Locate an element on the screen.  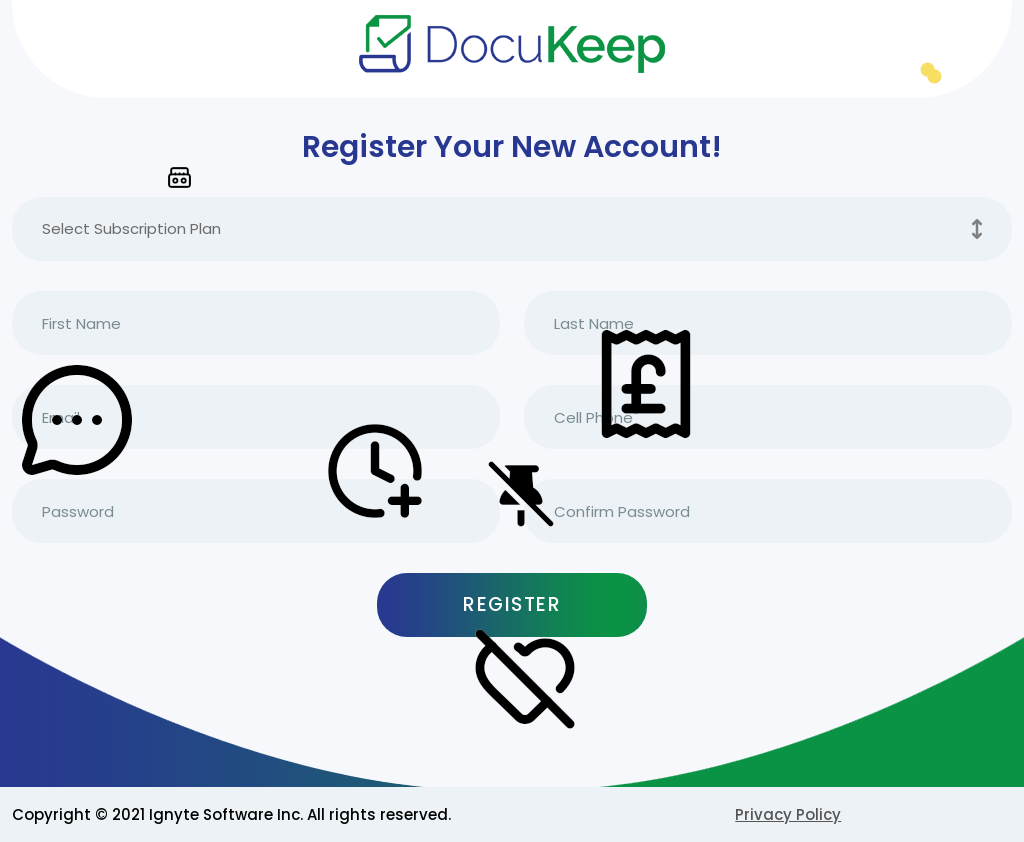
open chat or messaging is located at coordinates (77, 420).